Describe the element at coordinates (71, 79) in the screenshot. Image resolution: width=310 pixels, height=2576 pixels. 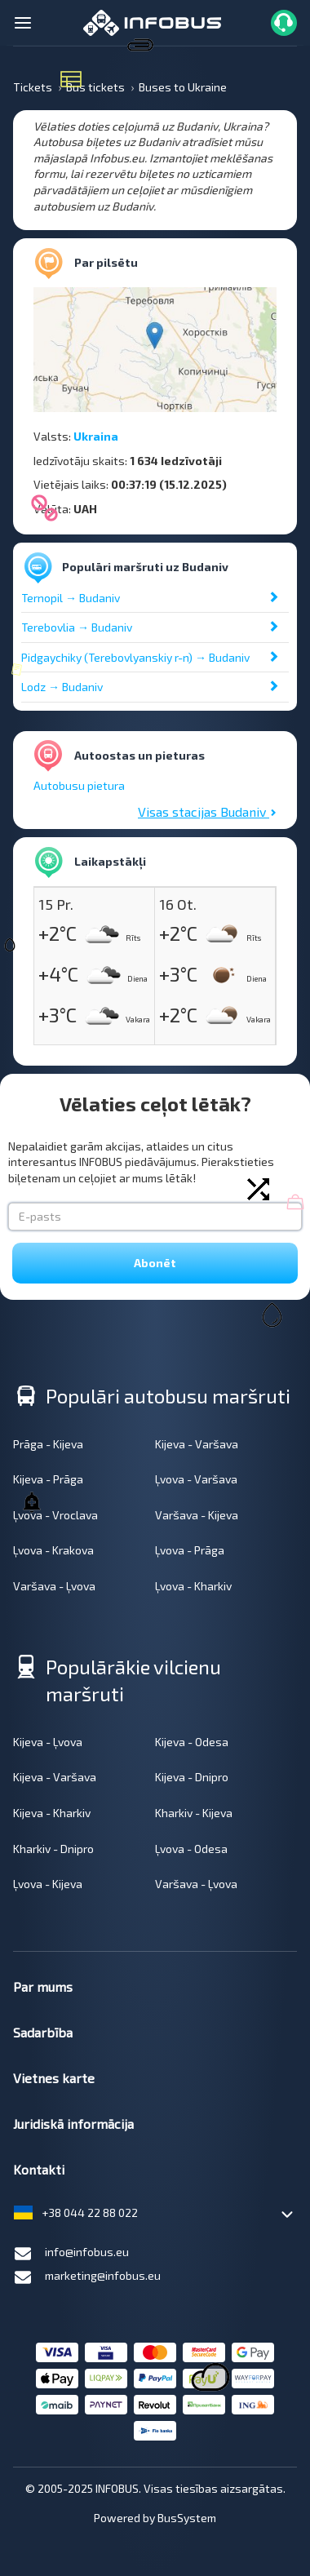
I see `view data in table format` at that location.